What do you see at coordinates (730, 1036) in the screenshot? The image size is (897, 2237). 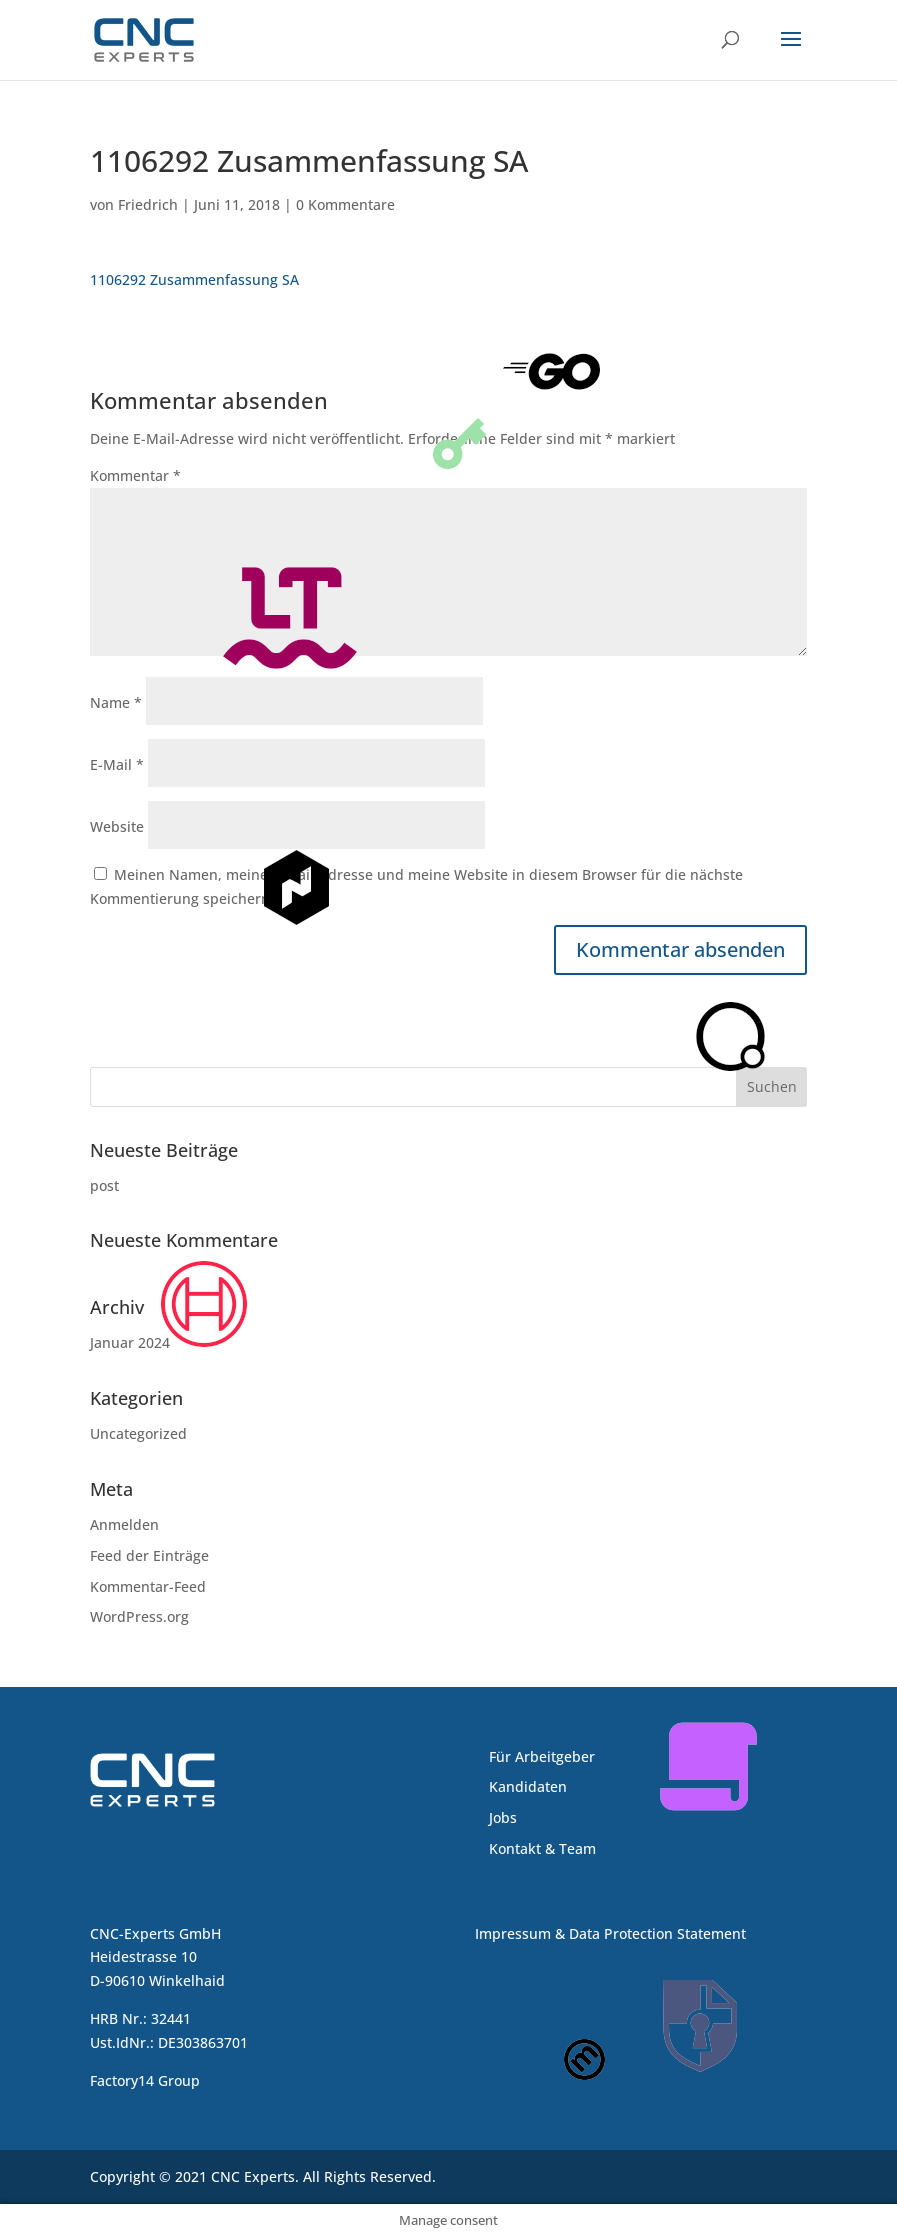 I see `oxygen brand logo` at bounding box center [730, 1036].